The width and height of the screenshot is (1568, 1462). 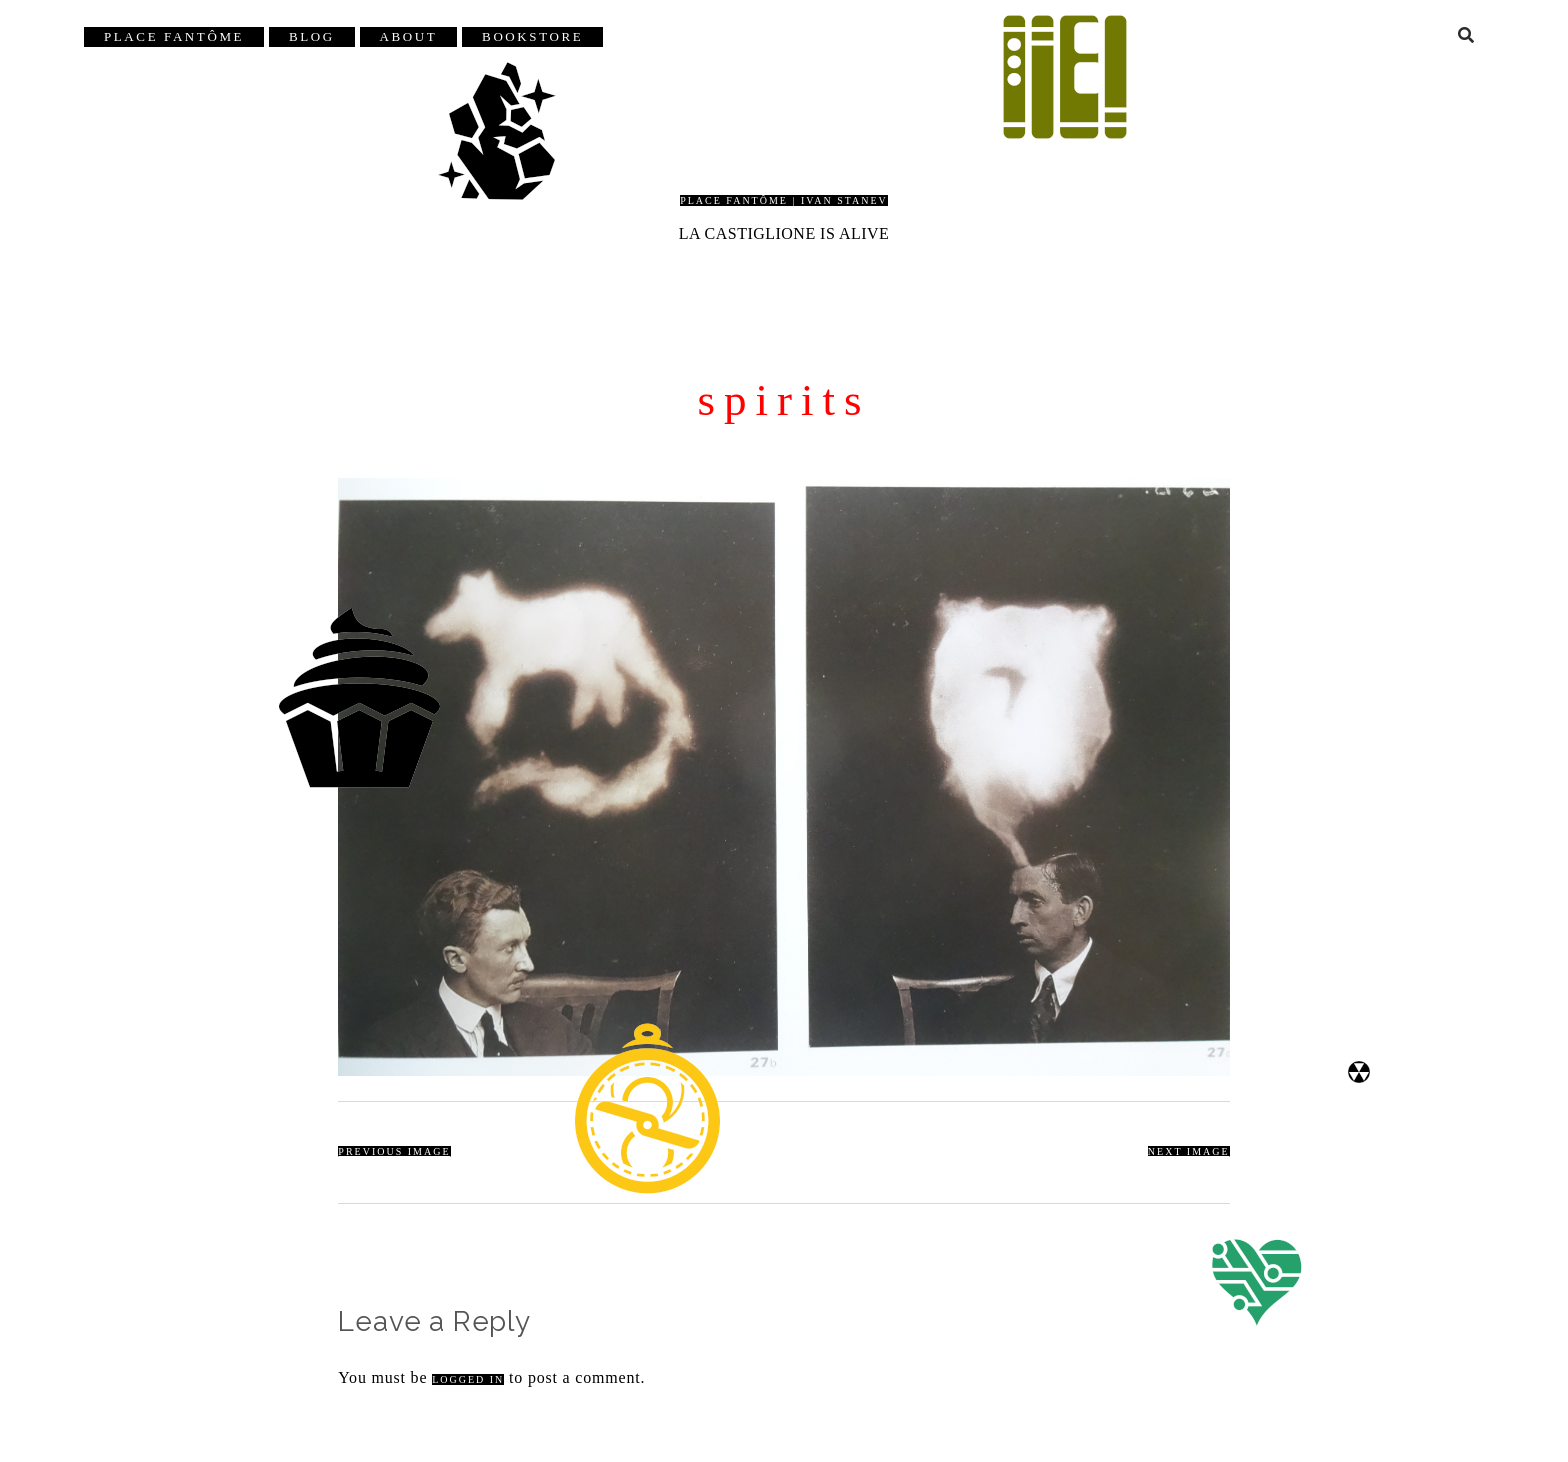 I want to click on access bakery or dessert options, so click(x=359, y=693).